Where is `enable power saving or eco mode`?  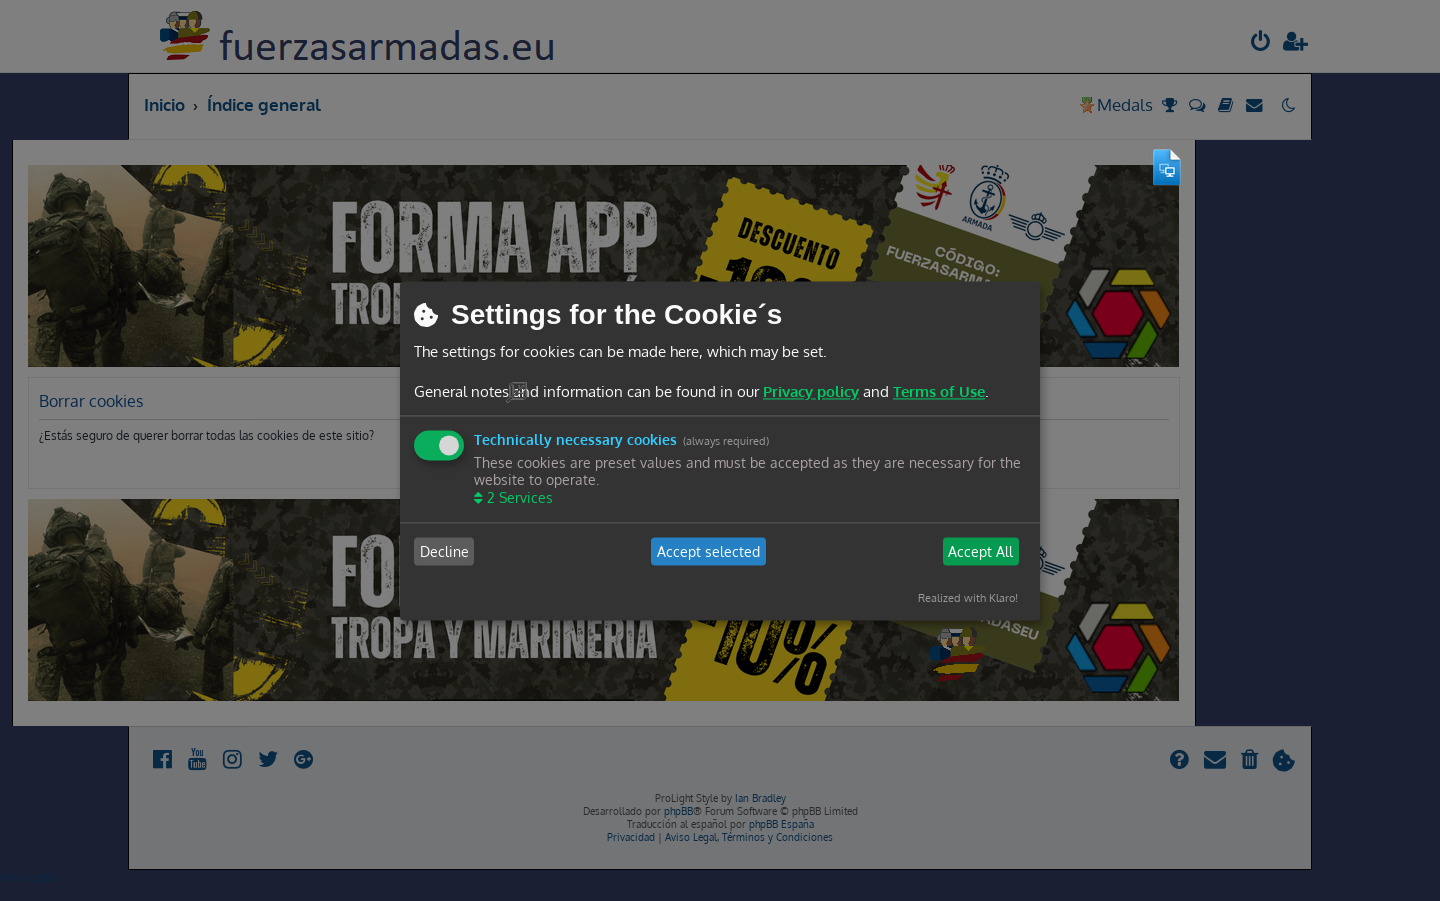 enable power saving or eco mode is located at coordinates (516, 392).